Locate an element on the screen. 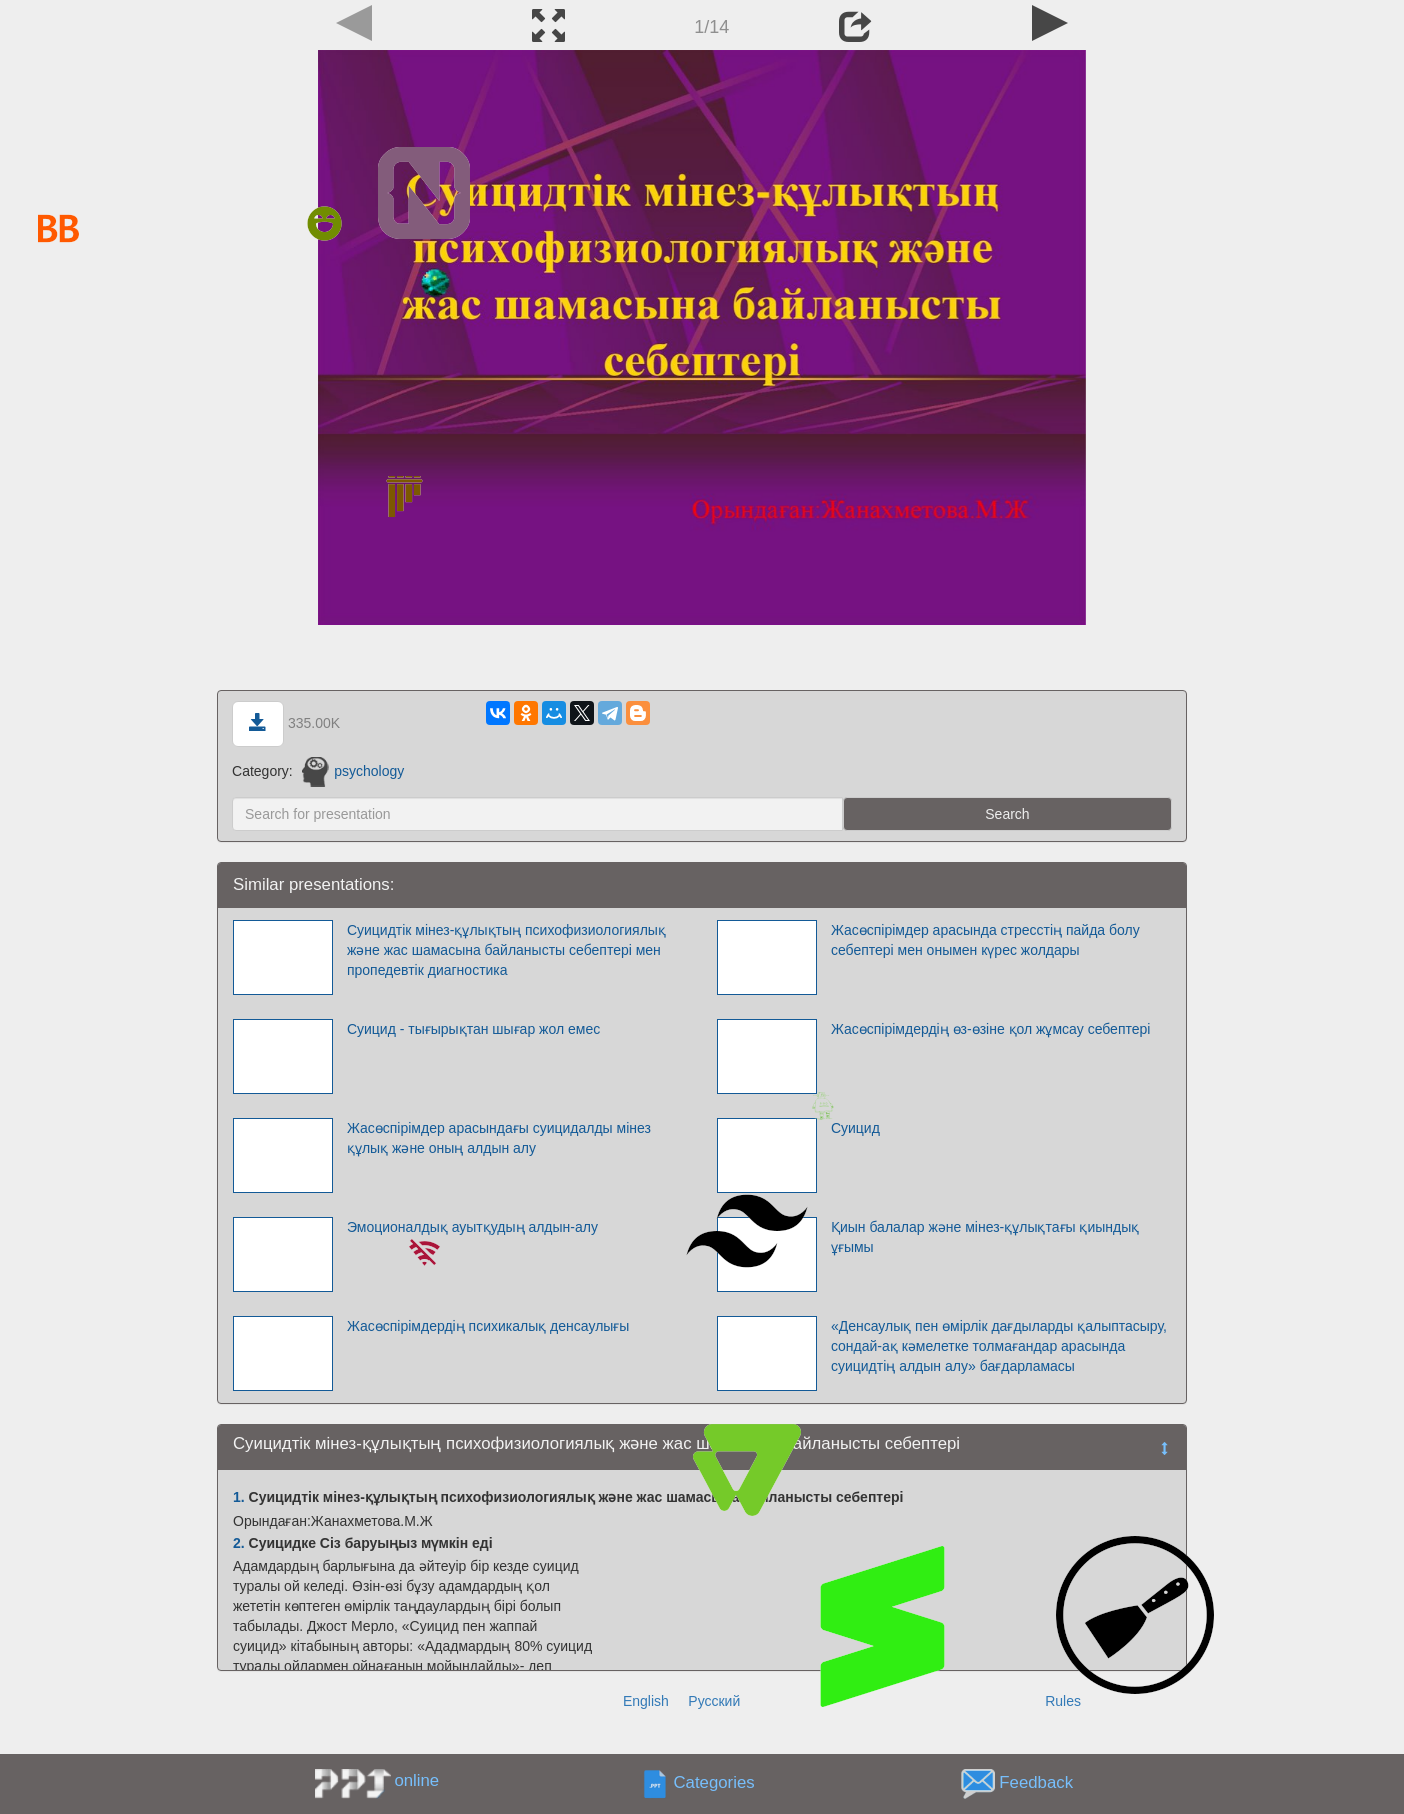 This screenshot has width=1404, height=1814. tailwind css framework logo is located at coordinates (747, 1231).